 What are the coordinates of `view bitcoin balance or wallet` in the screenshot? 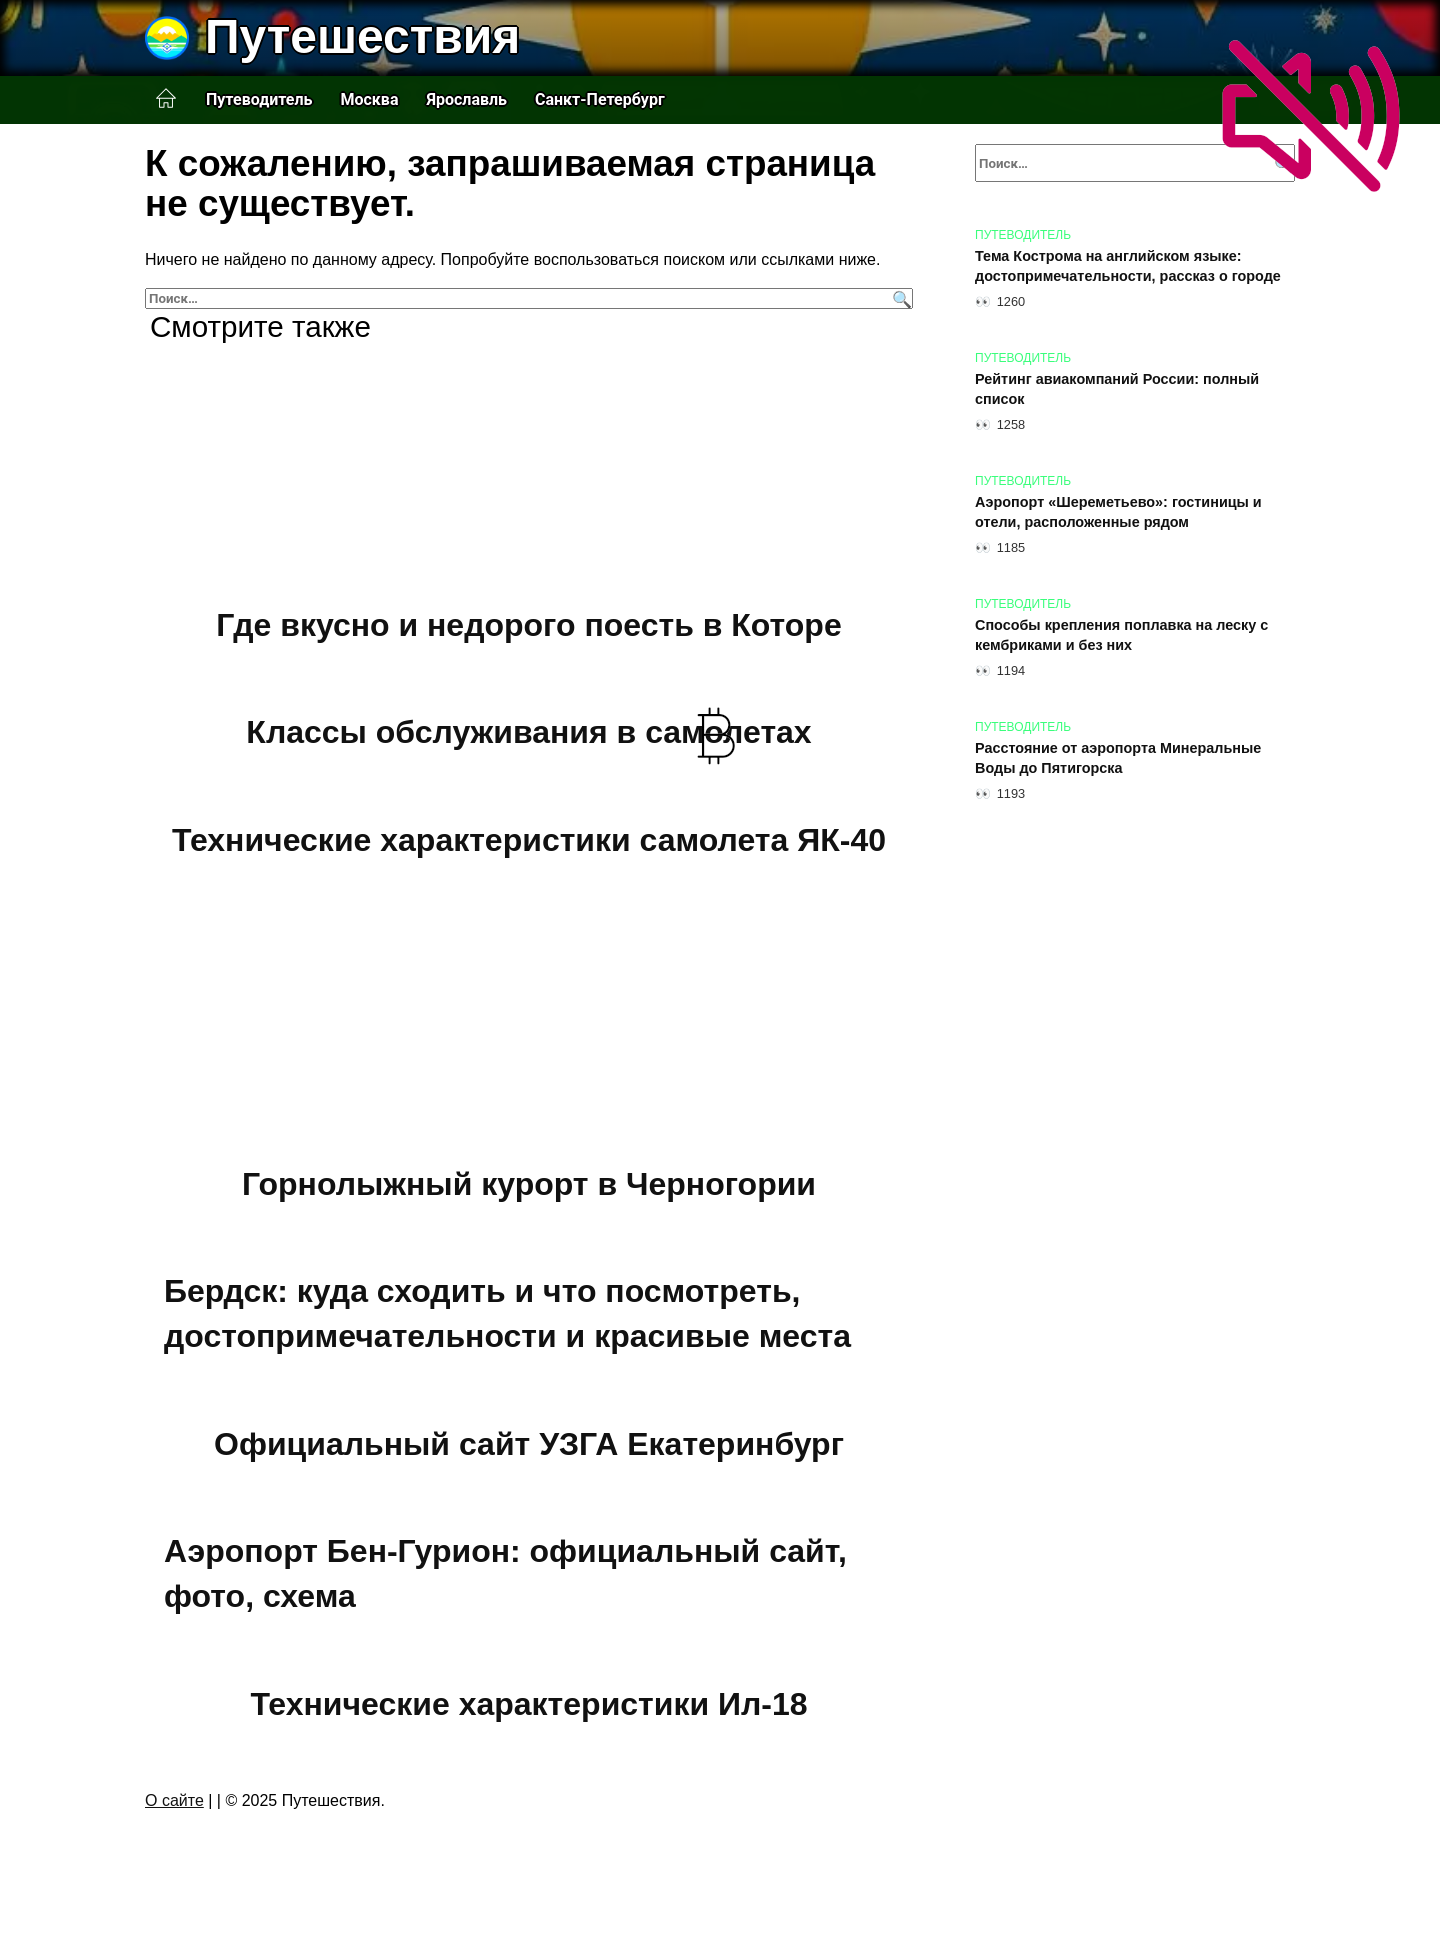 It's located at (714, 737).